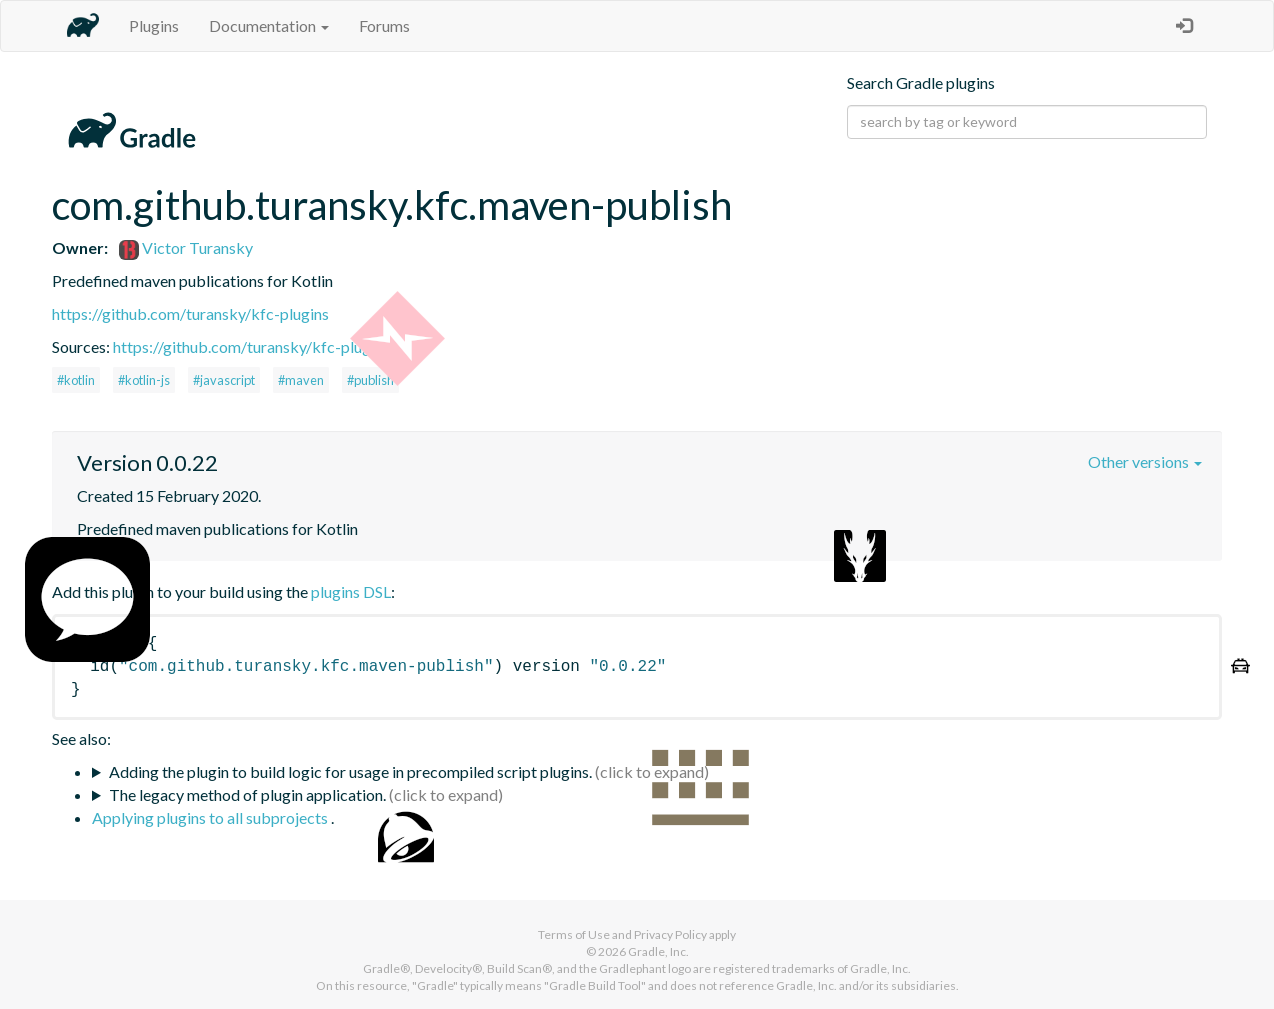 The height and width of the screenshot is (1009, 1274). Describe the element at coordinates (87, 599) in the screenshot. I see `open iMessage app` at that location.